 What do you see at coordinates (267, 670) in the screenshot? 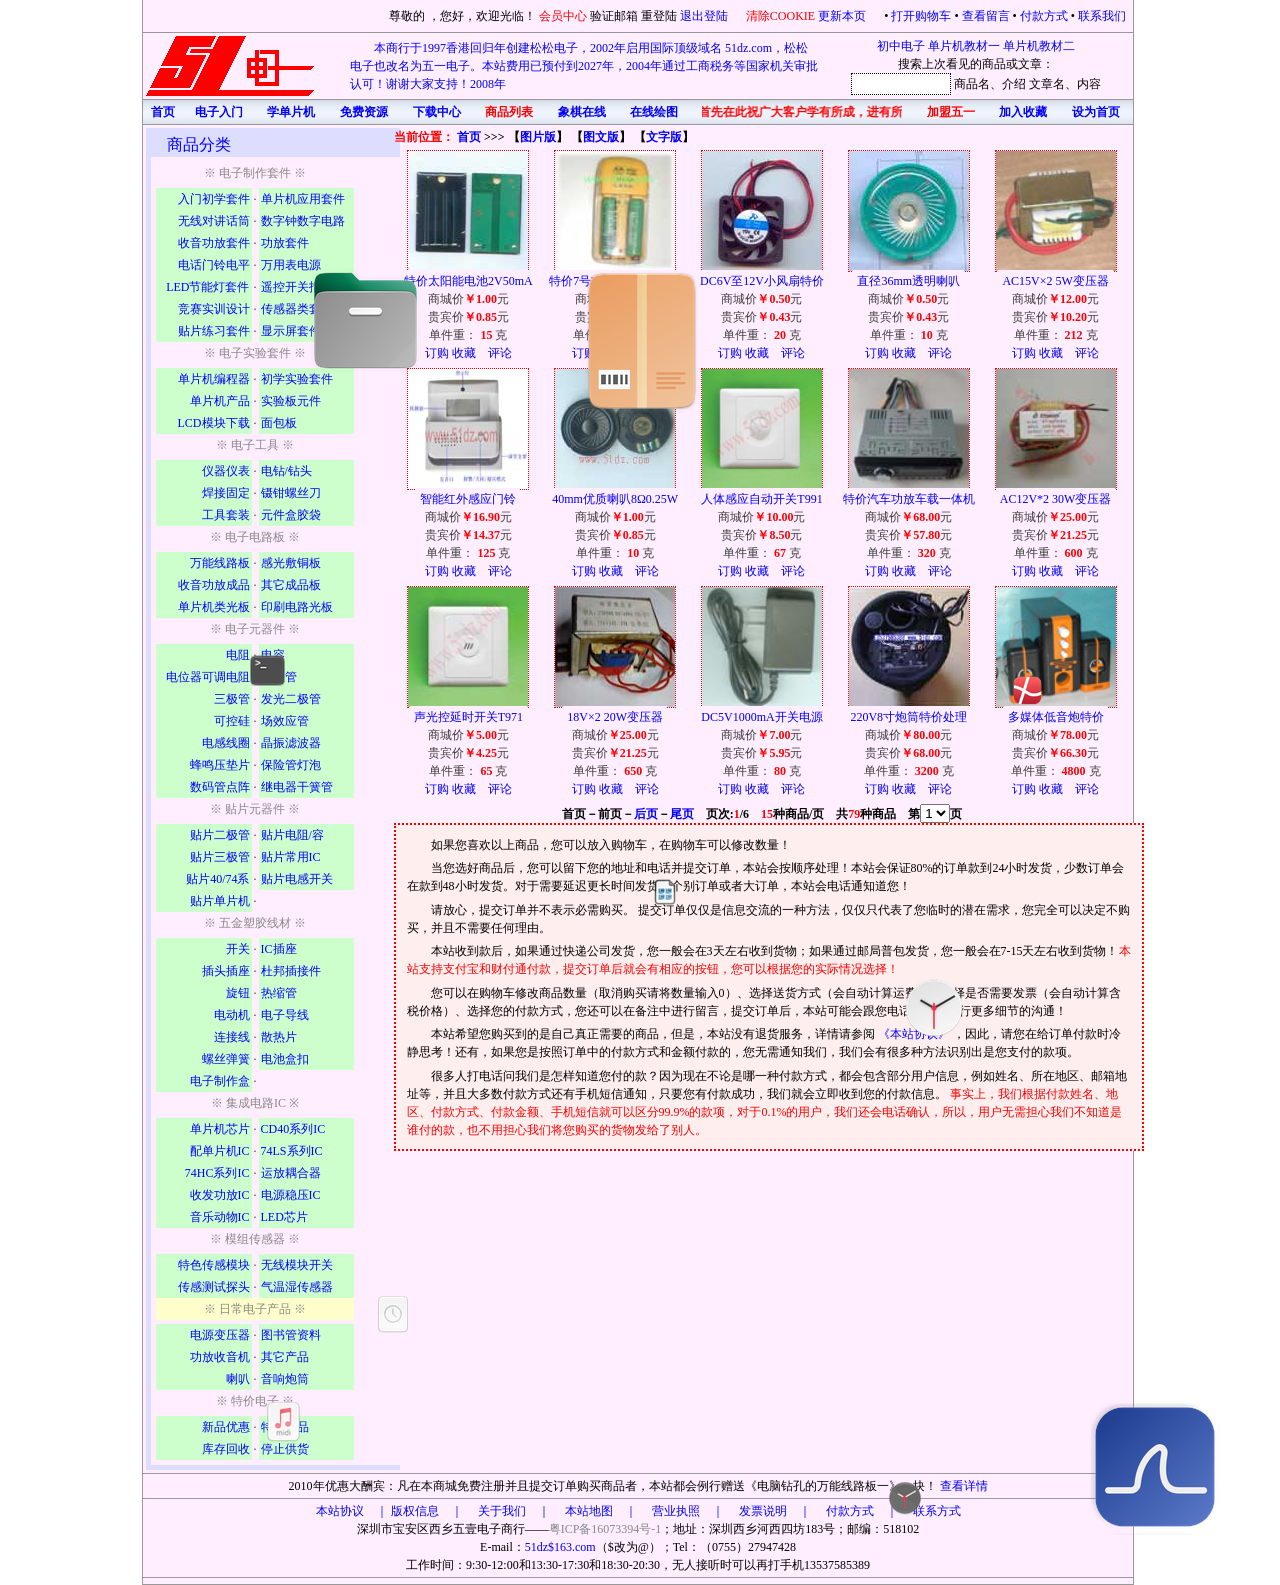
I see `open the terminal application` at bounding box center [267, 670].